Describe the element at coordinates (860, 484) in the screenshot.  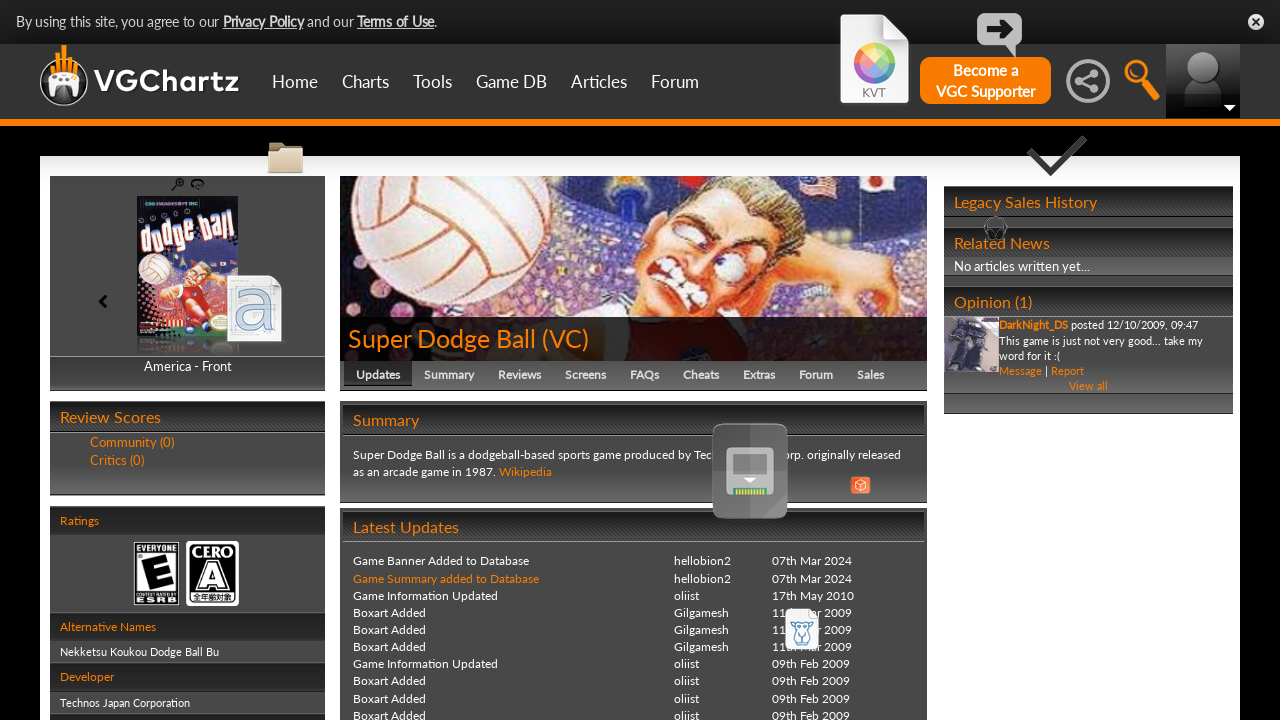
I see `open a 3D model file in OBJ format` at that location.